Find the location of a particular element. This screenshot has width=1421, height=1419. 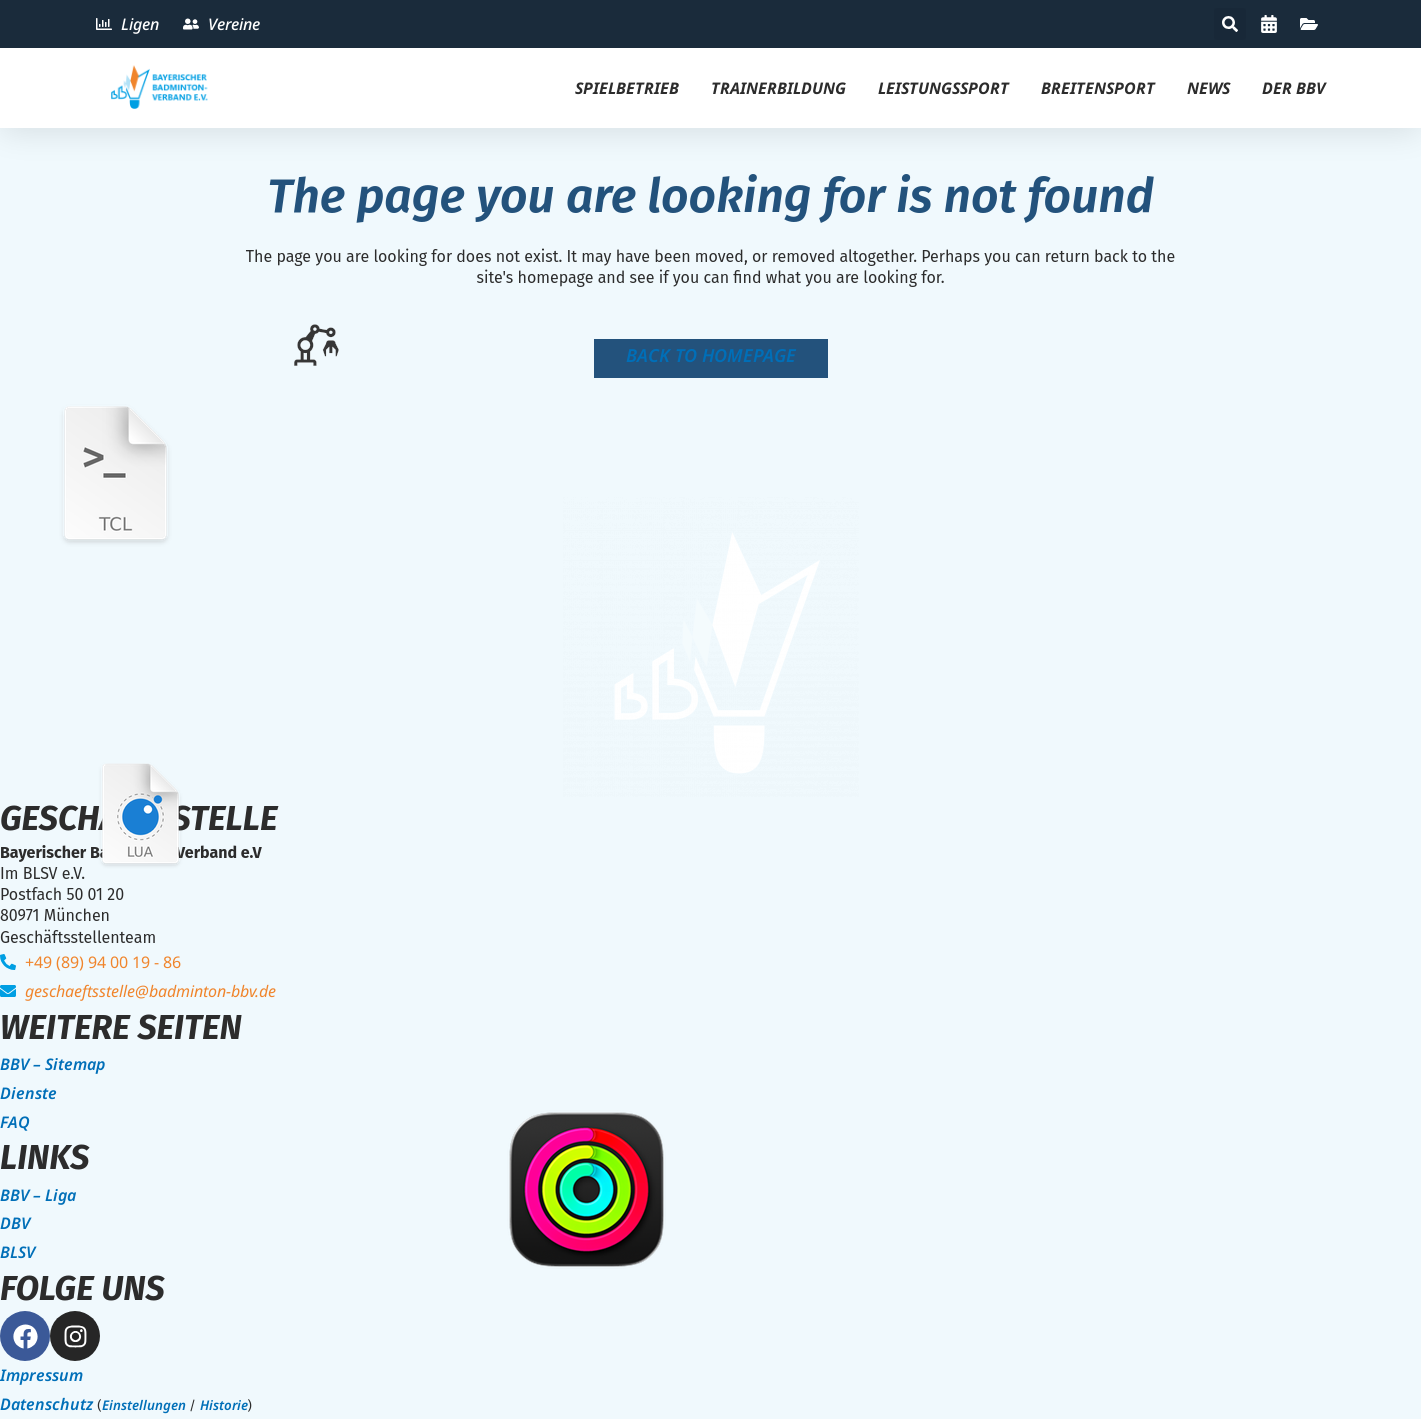

open the Fitness app is located at coordinates (586, 1189).